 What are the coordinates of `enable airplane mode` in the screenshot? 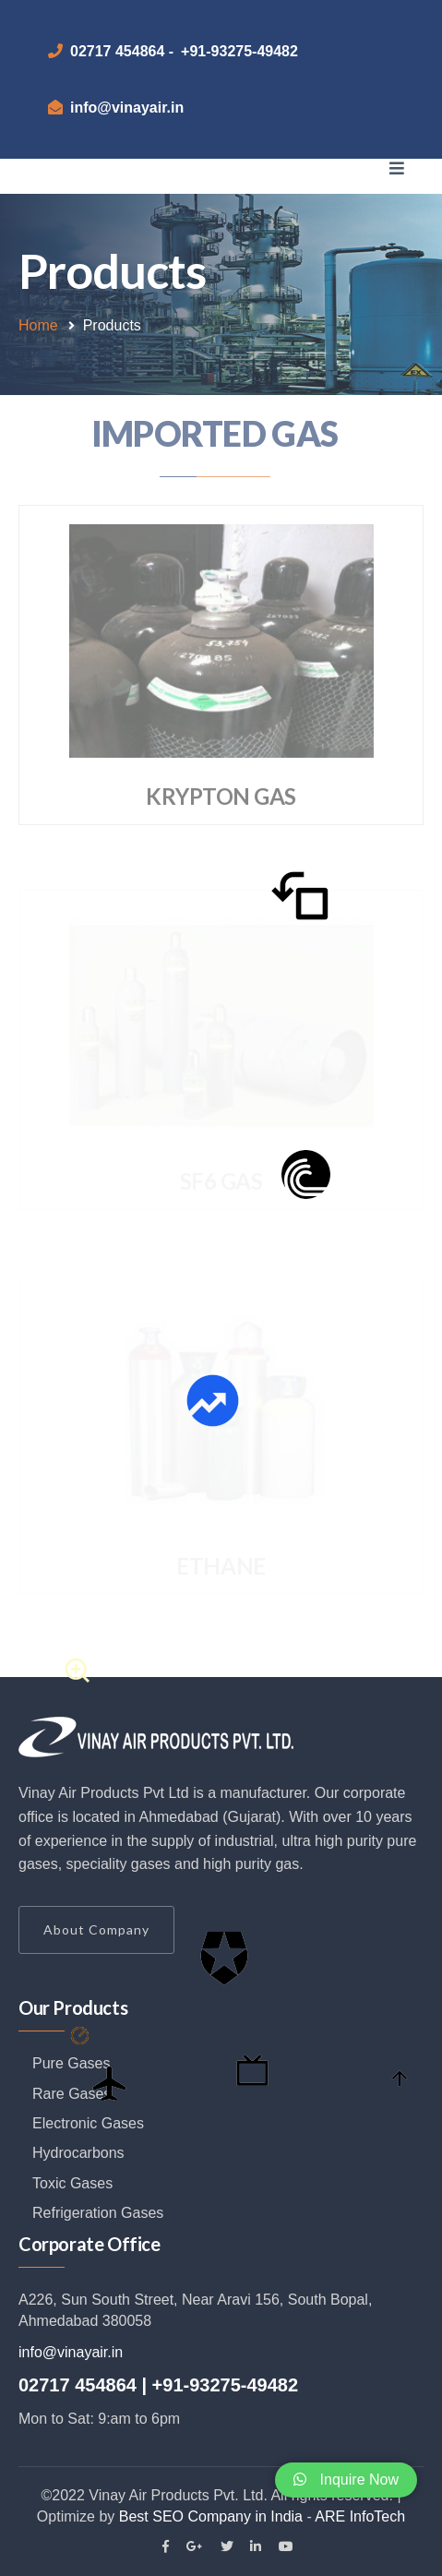 It's located at (108, 2083).